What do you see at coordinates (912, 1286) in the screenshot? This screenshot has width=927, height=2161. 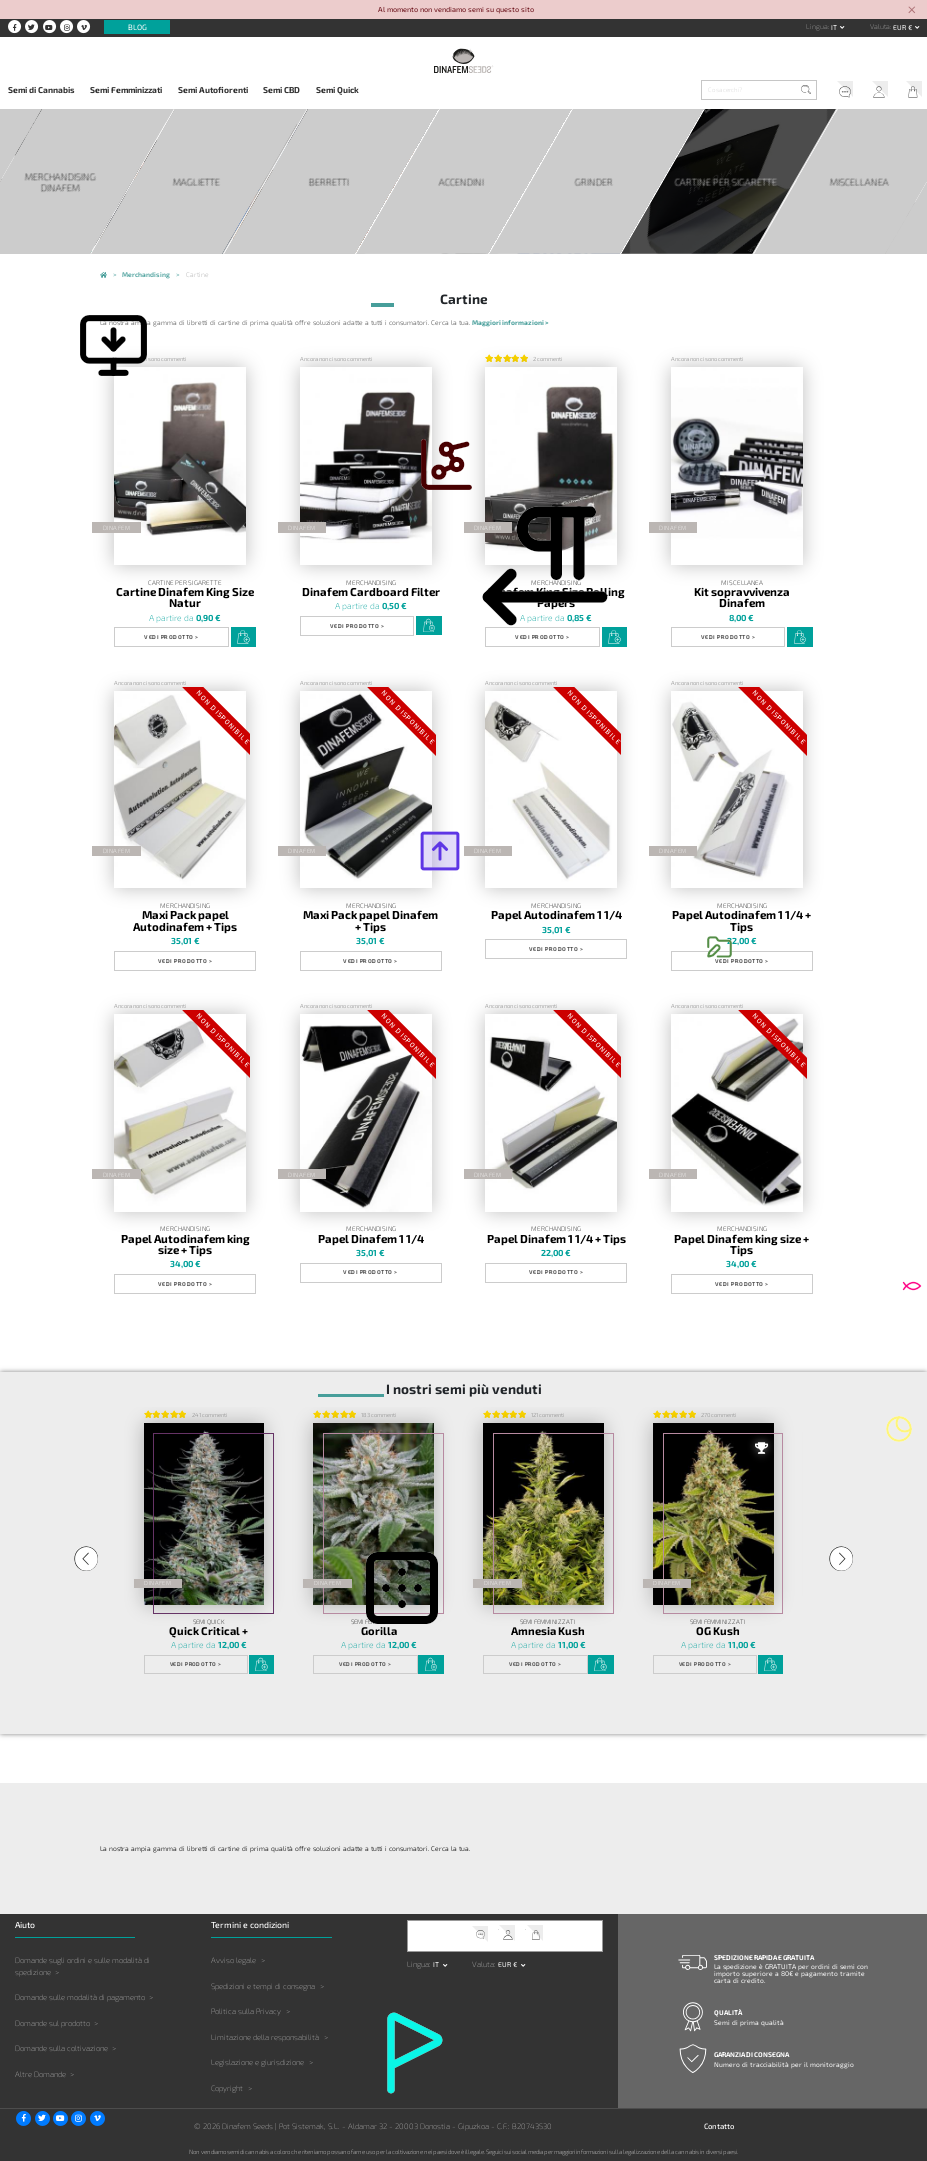 I see `ichthys or christian fish symbol` at bounding box center [912, 1286].